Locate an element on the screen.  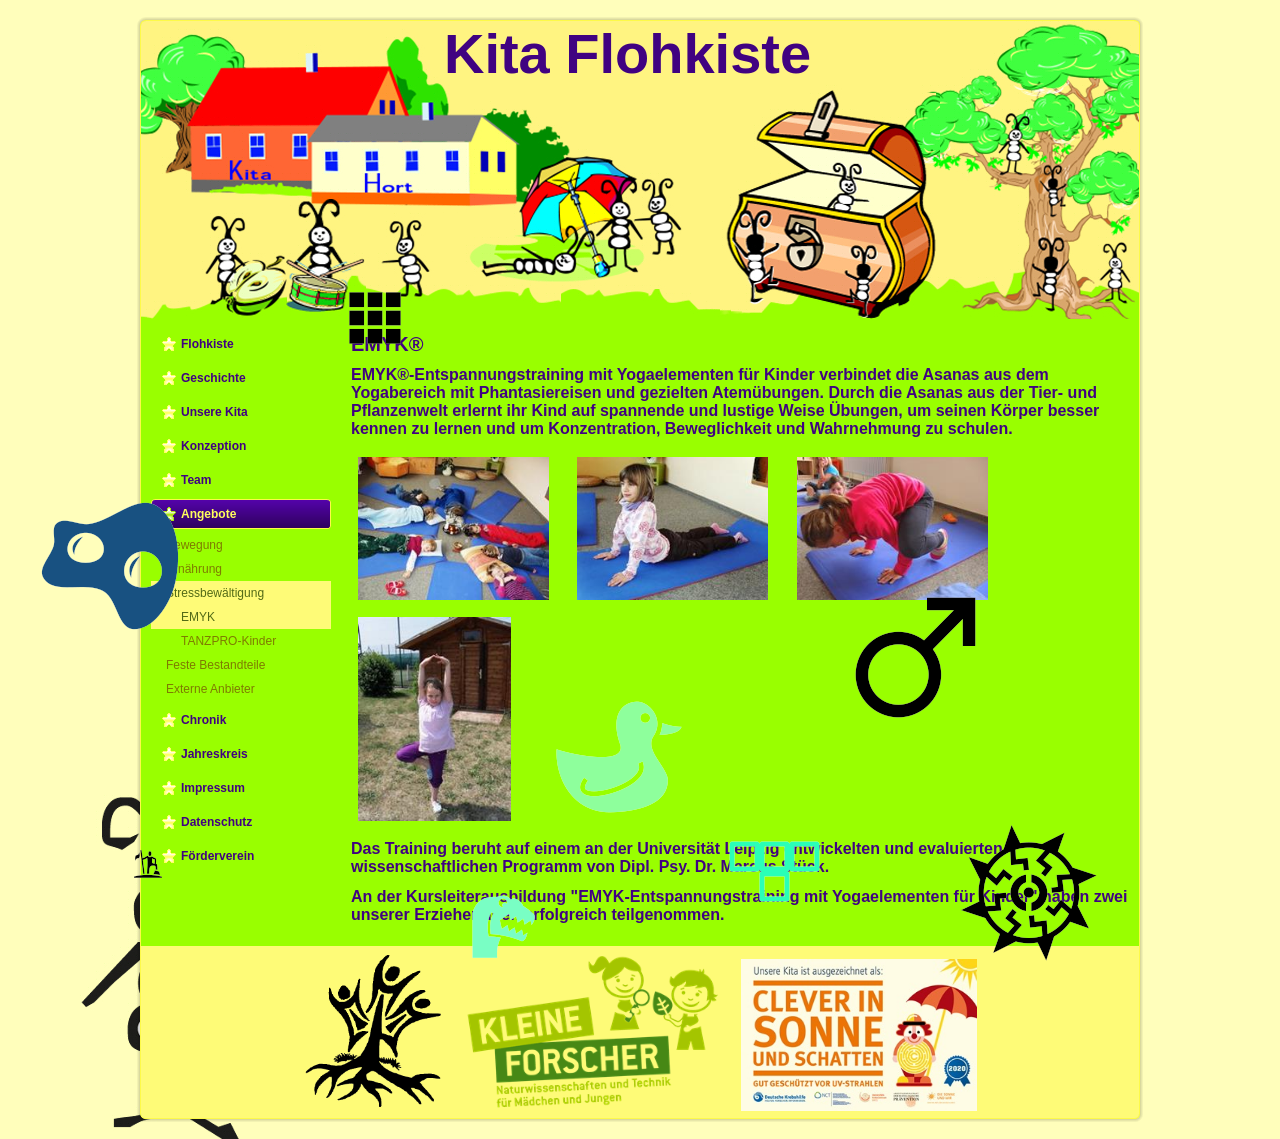
indicates conquest or victory achievement is located at coordinates (148, 864).